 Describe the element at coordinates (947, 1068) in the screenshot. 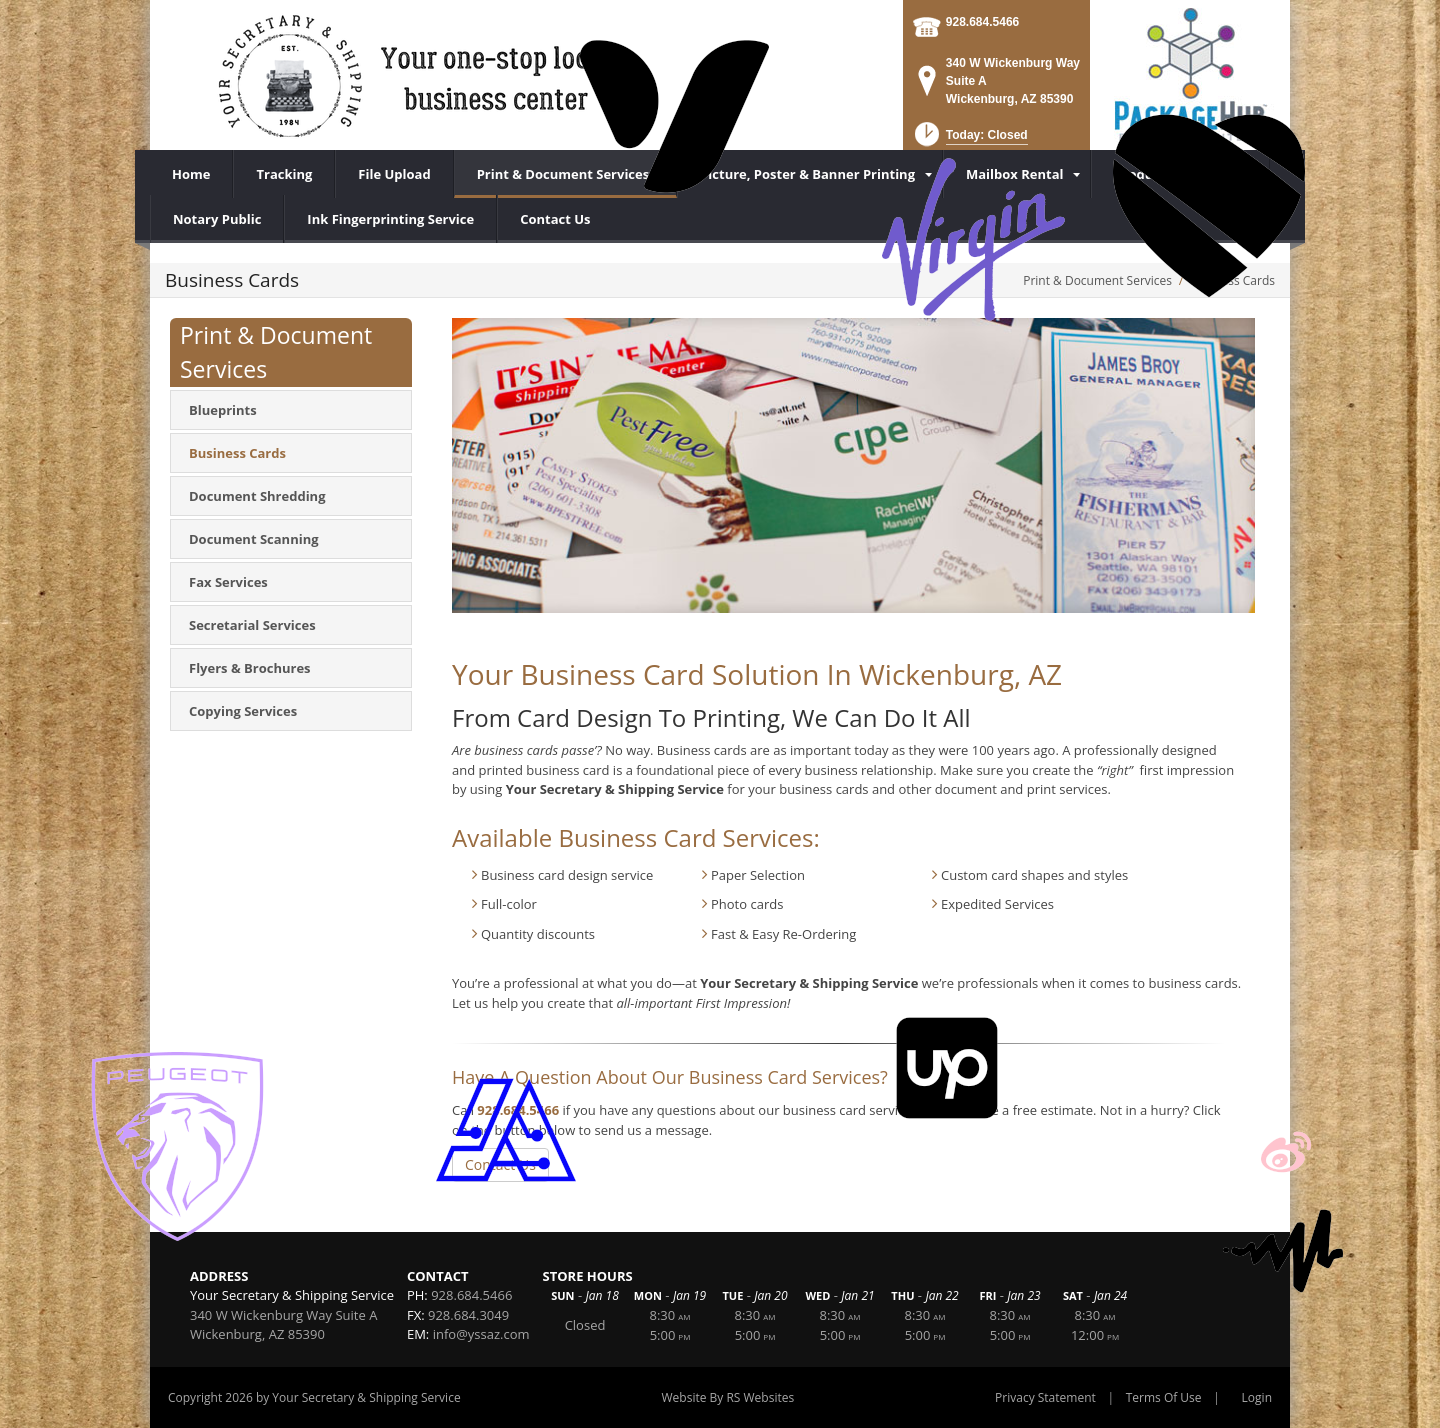

I see `link to upwork freelancer profile` at that location.